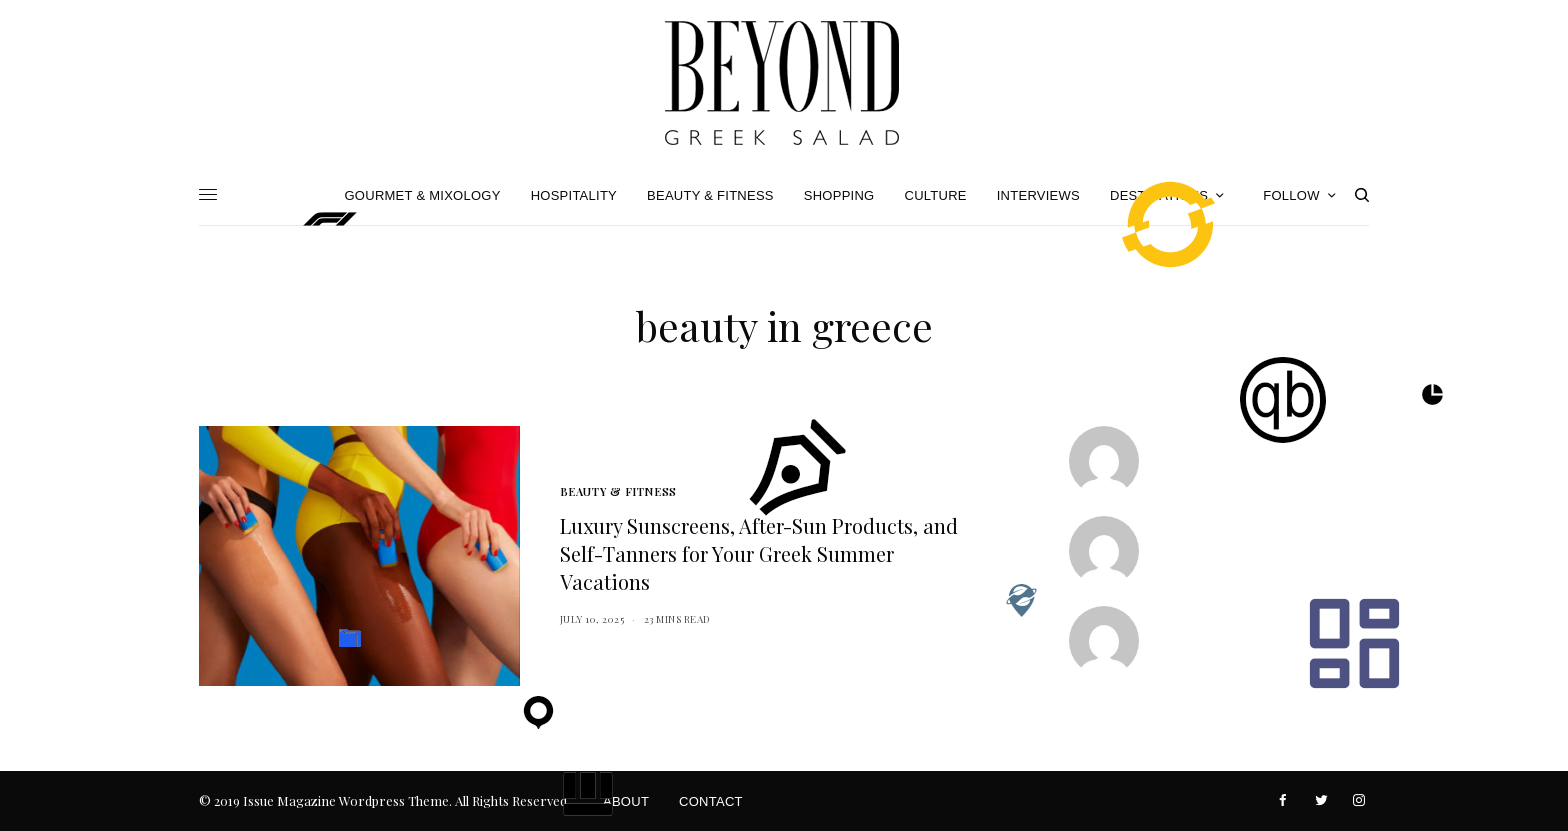  Describe the element at coordinates (1168, 224) in the screenshot. I see `Red Hat OpenShift platform logo` at that location.